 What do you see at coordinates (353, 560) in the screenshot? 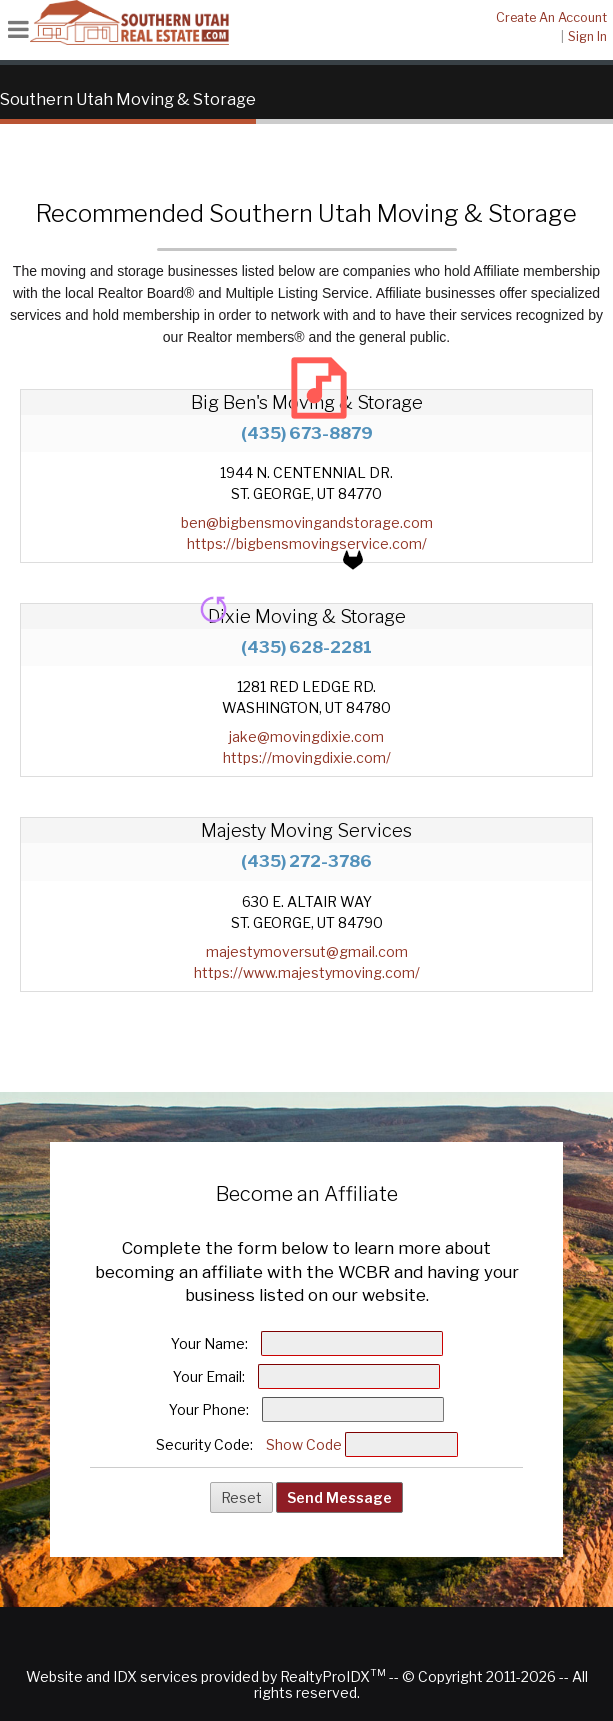
I see `open GitLab repository` at bounding box center [353, 560].